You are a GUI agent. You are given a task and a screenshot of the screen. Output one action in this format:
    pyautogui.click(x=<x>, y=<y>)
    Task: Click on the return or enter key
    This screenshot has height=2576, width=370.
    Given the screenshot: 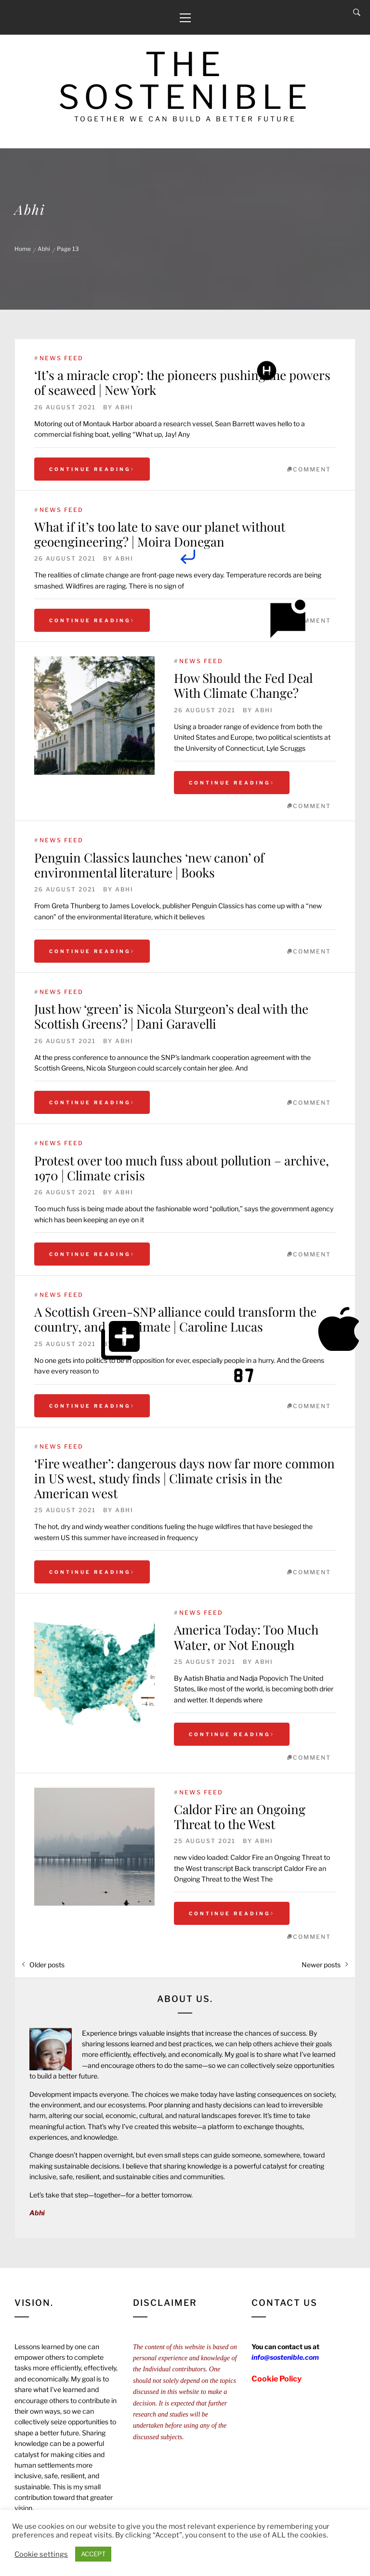 What is the action you would take?
    pyautogui.click(x=188, y=557)
    